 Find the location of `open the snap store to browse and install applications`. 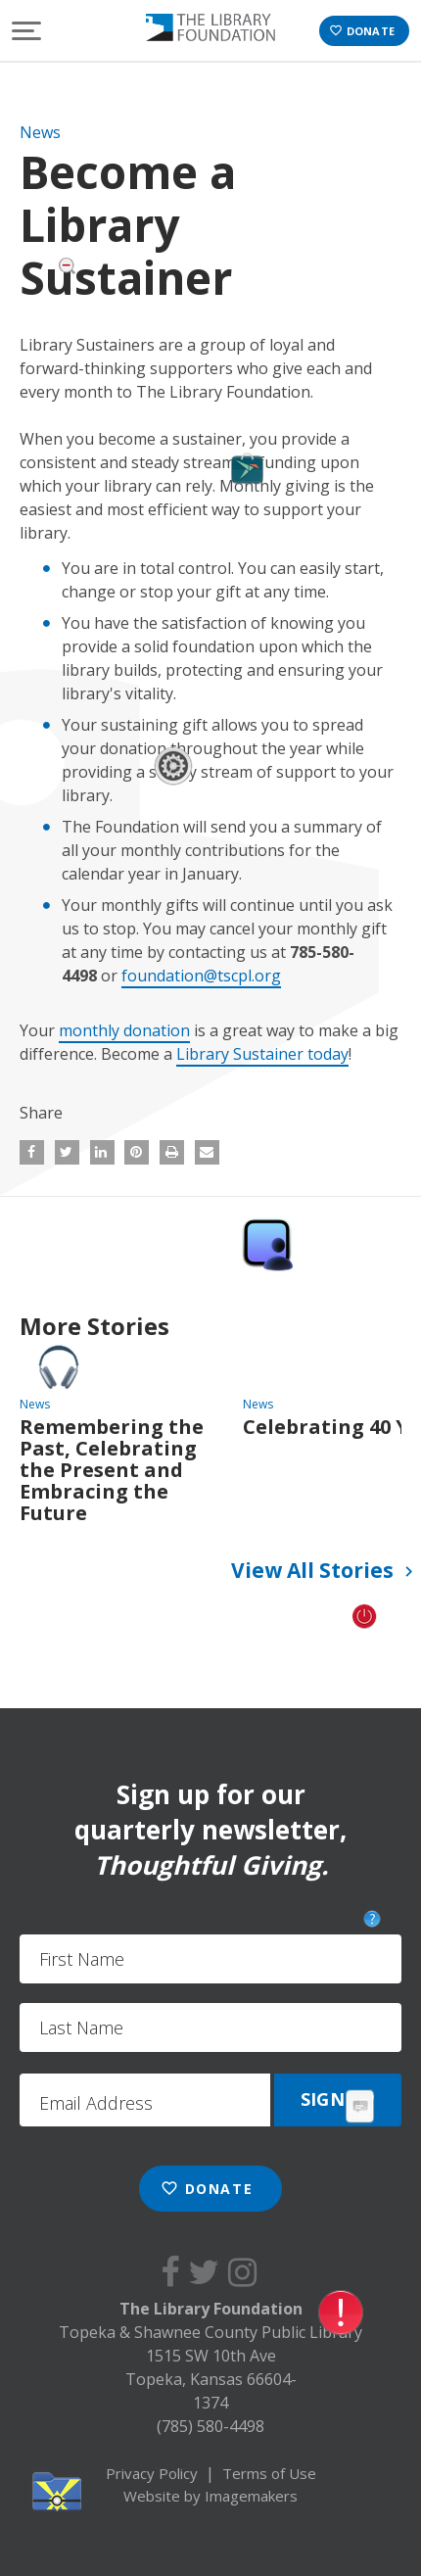

open the snap store to browse and install applications is located at coordinates (247, 469).